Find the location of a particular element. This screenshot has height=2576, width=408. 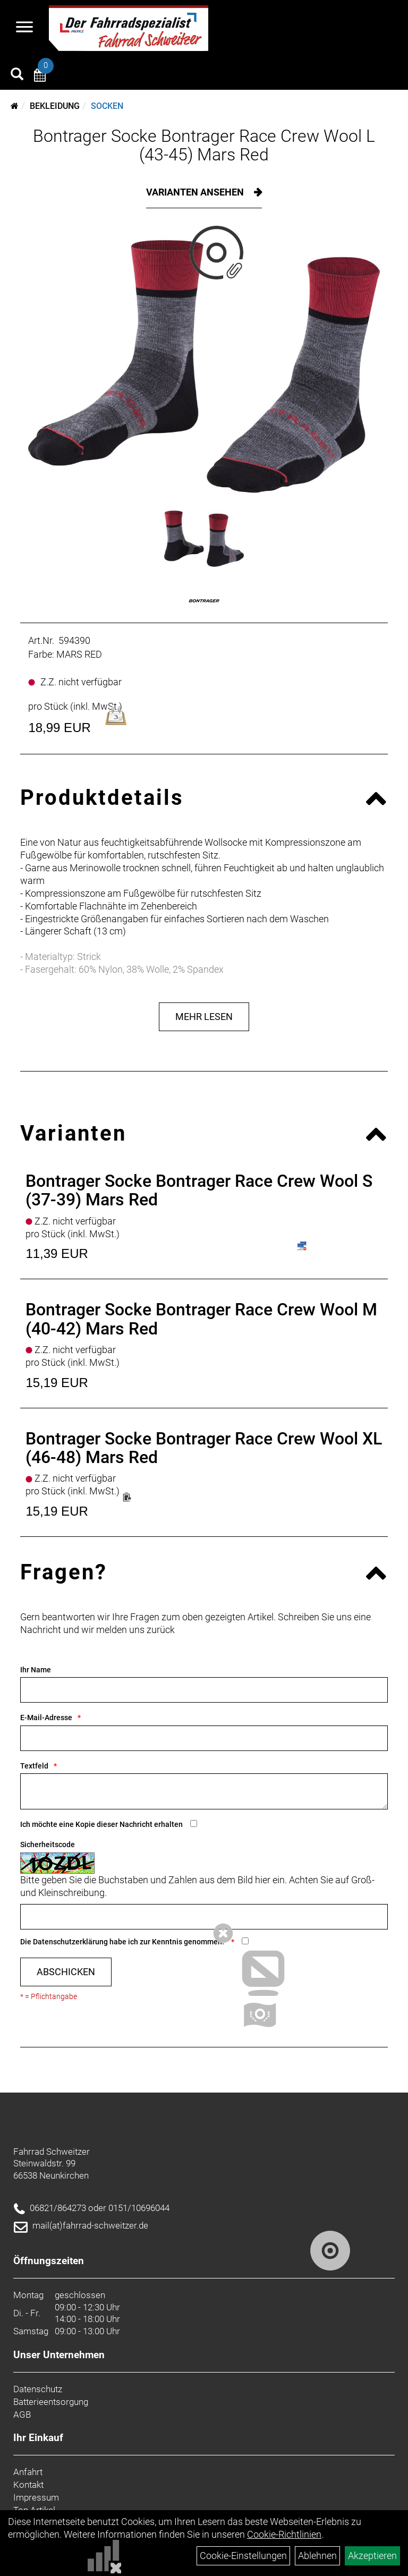

view battery and power management settings is located at coordinates (126, 1497).